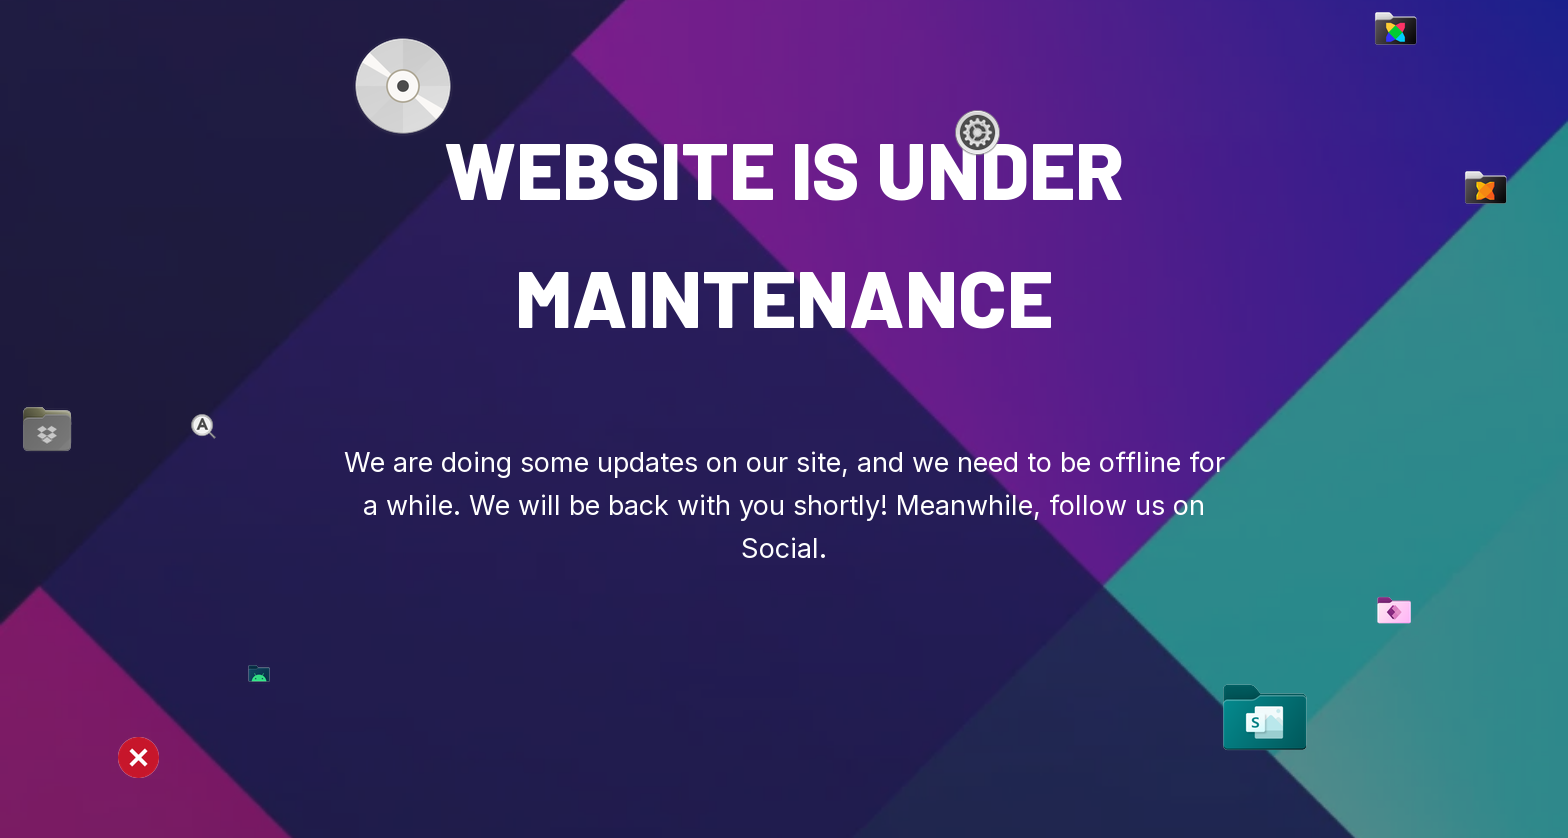 This screenshot has height=838, width=1568. I want to click on open dropbox folder, so click(47, 429).